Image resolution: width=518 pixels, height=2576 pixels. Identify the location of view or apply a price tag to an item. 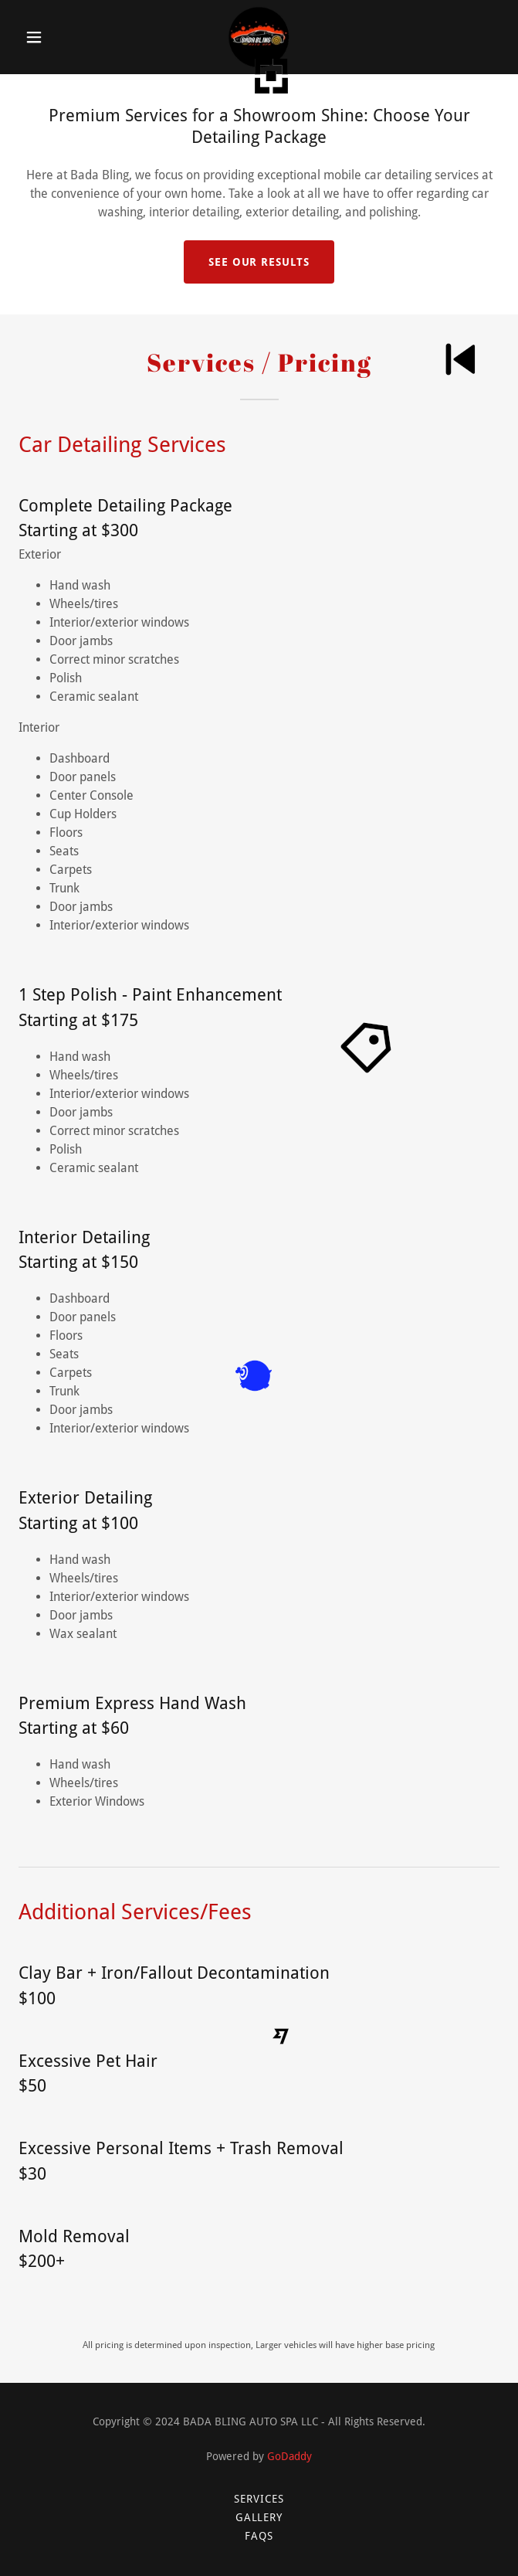
(366, 1046).